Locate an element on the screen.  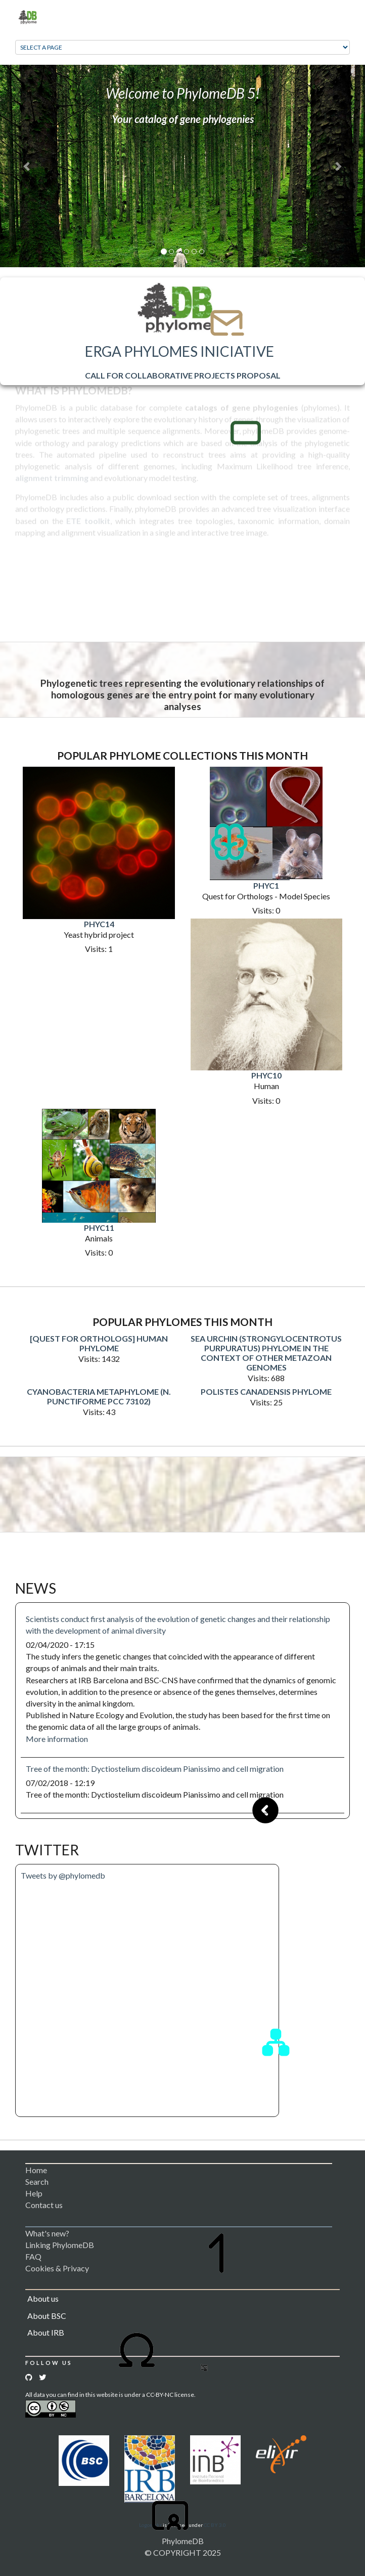
remove an email from your inbox is located at coordinates (226, 323).